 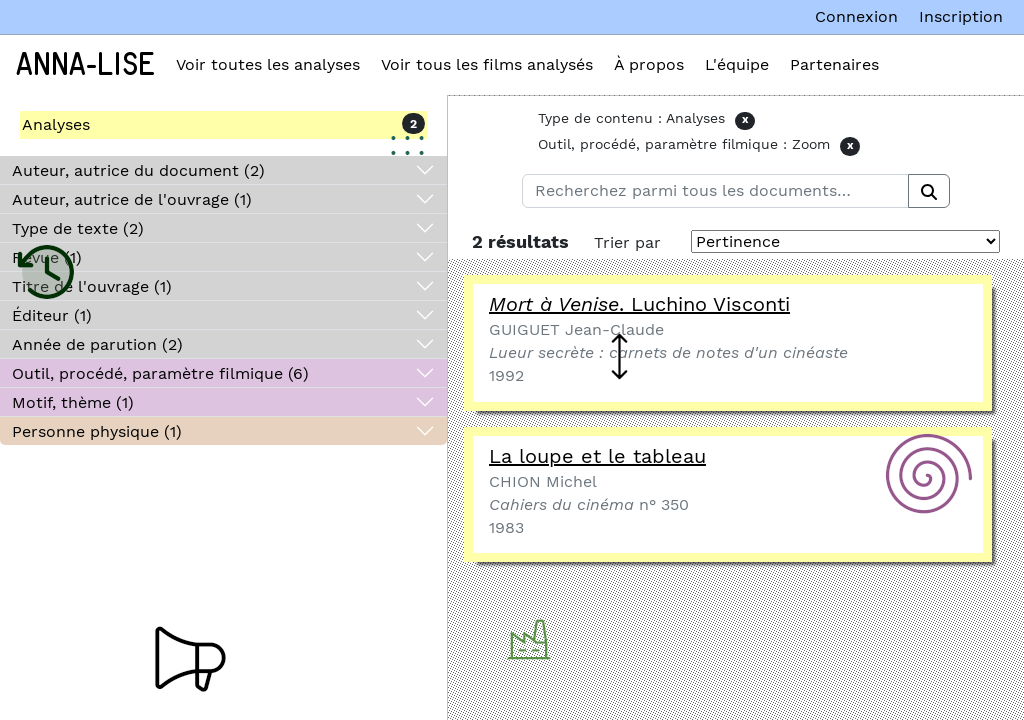 I want to click on adjust height or vertical size, so click(x=619, y=356).